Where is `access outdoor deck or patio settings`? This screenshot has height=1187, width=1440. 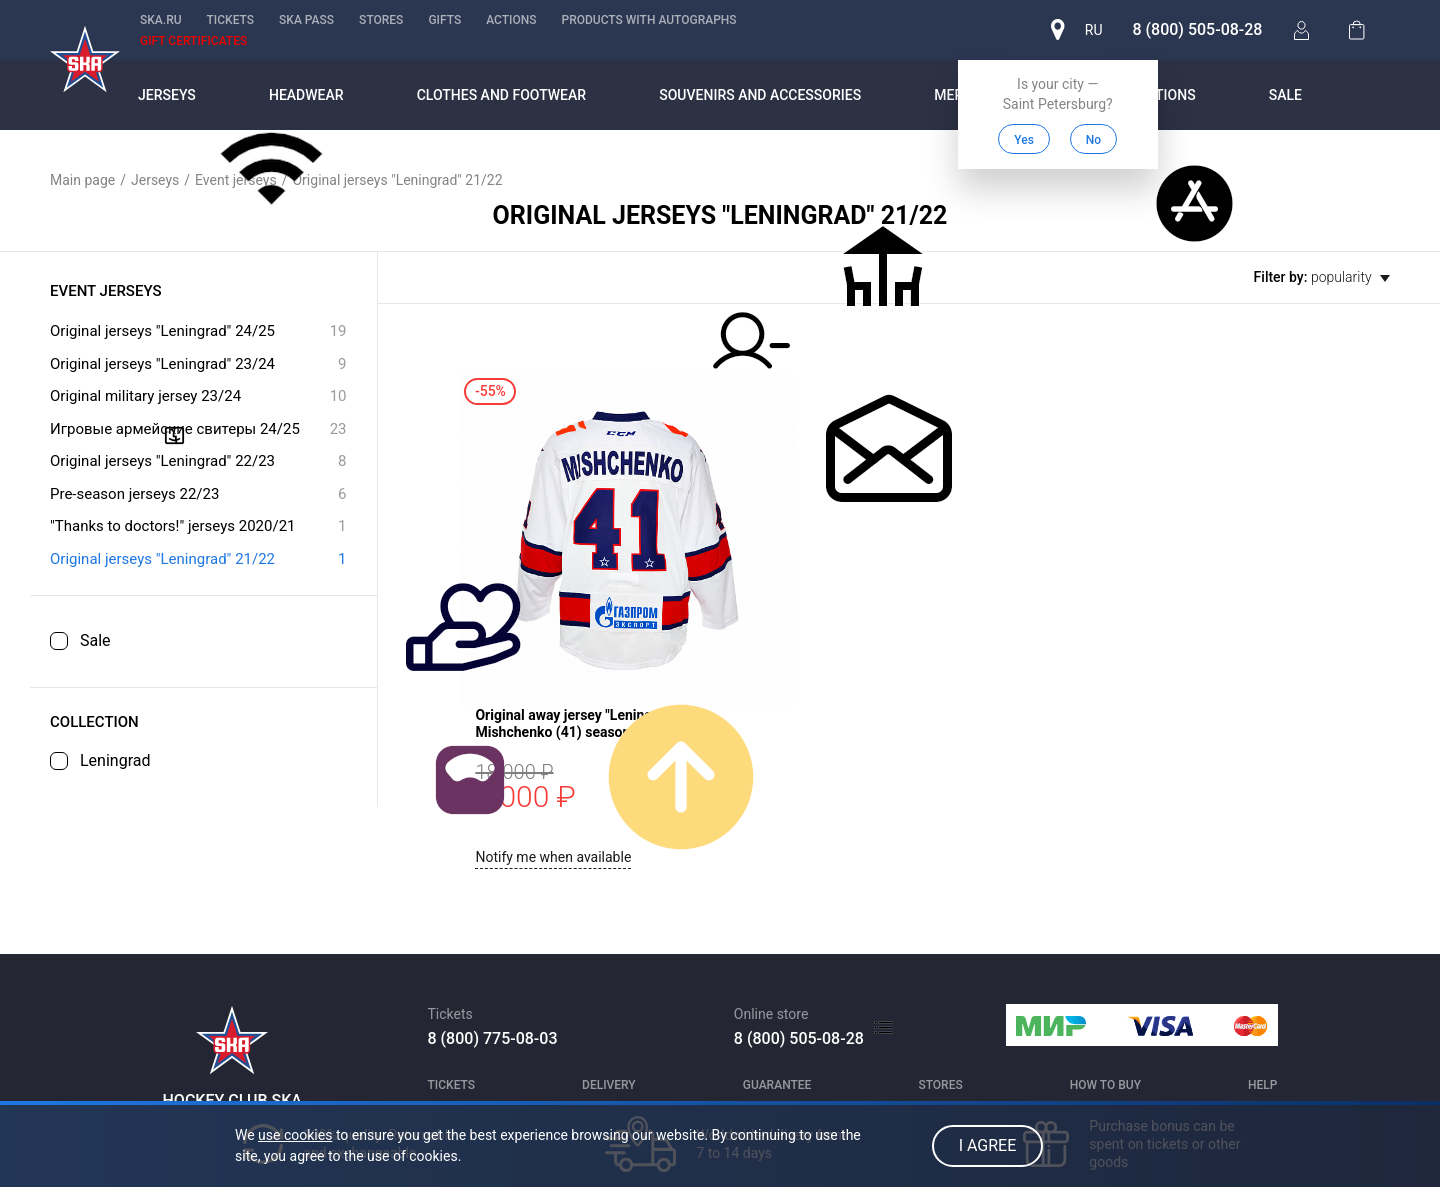
access outdoor deck or patio settings is located at coordinates (883, 266).